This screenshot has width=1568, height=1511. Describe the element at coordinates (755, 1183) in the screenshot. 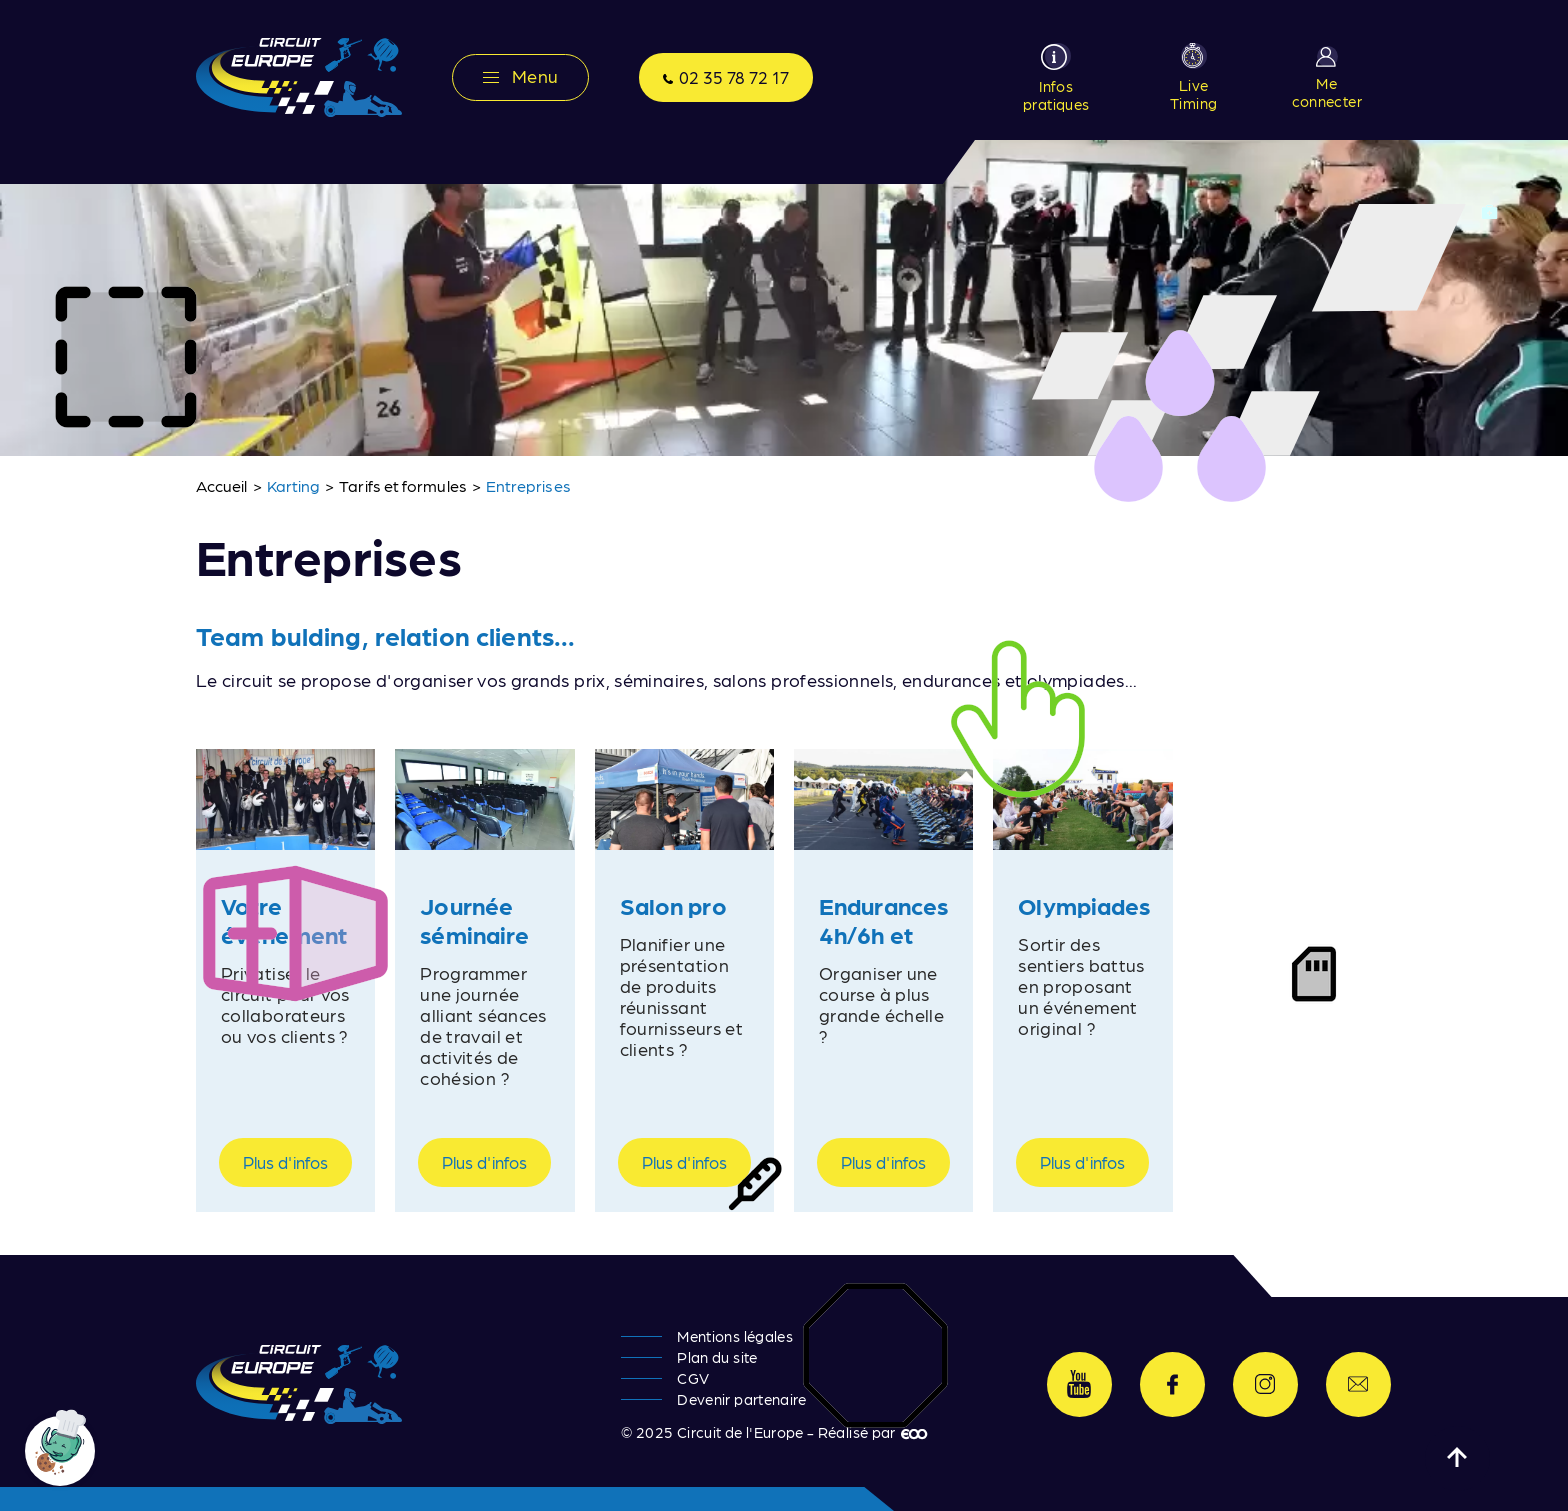

I see `view current temperature reading` at that location.